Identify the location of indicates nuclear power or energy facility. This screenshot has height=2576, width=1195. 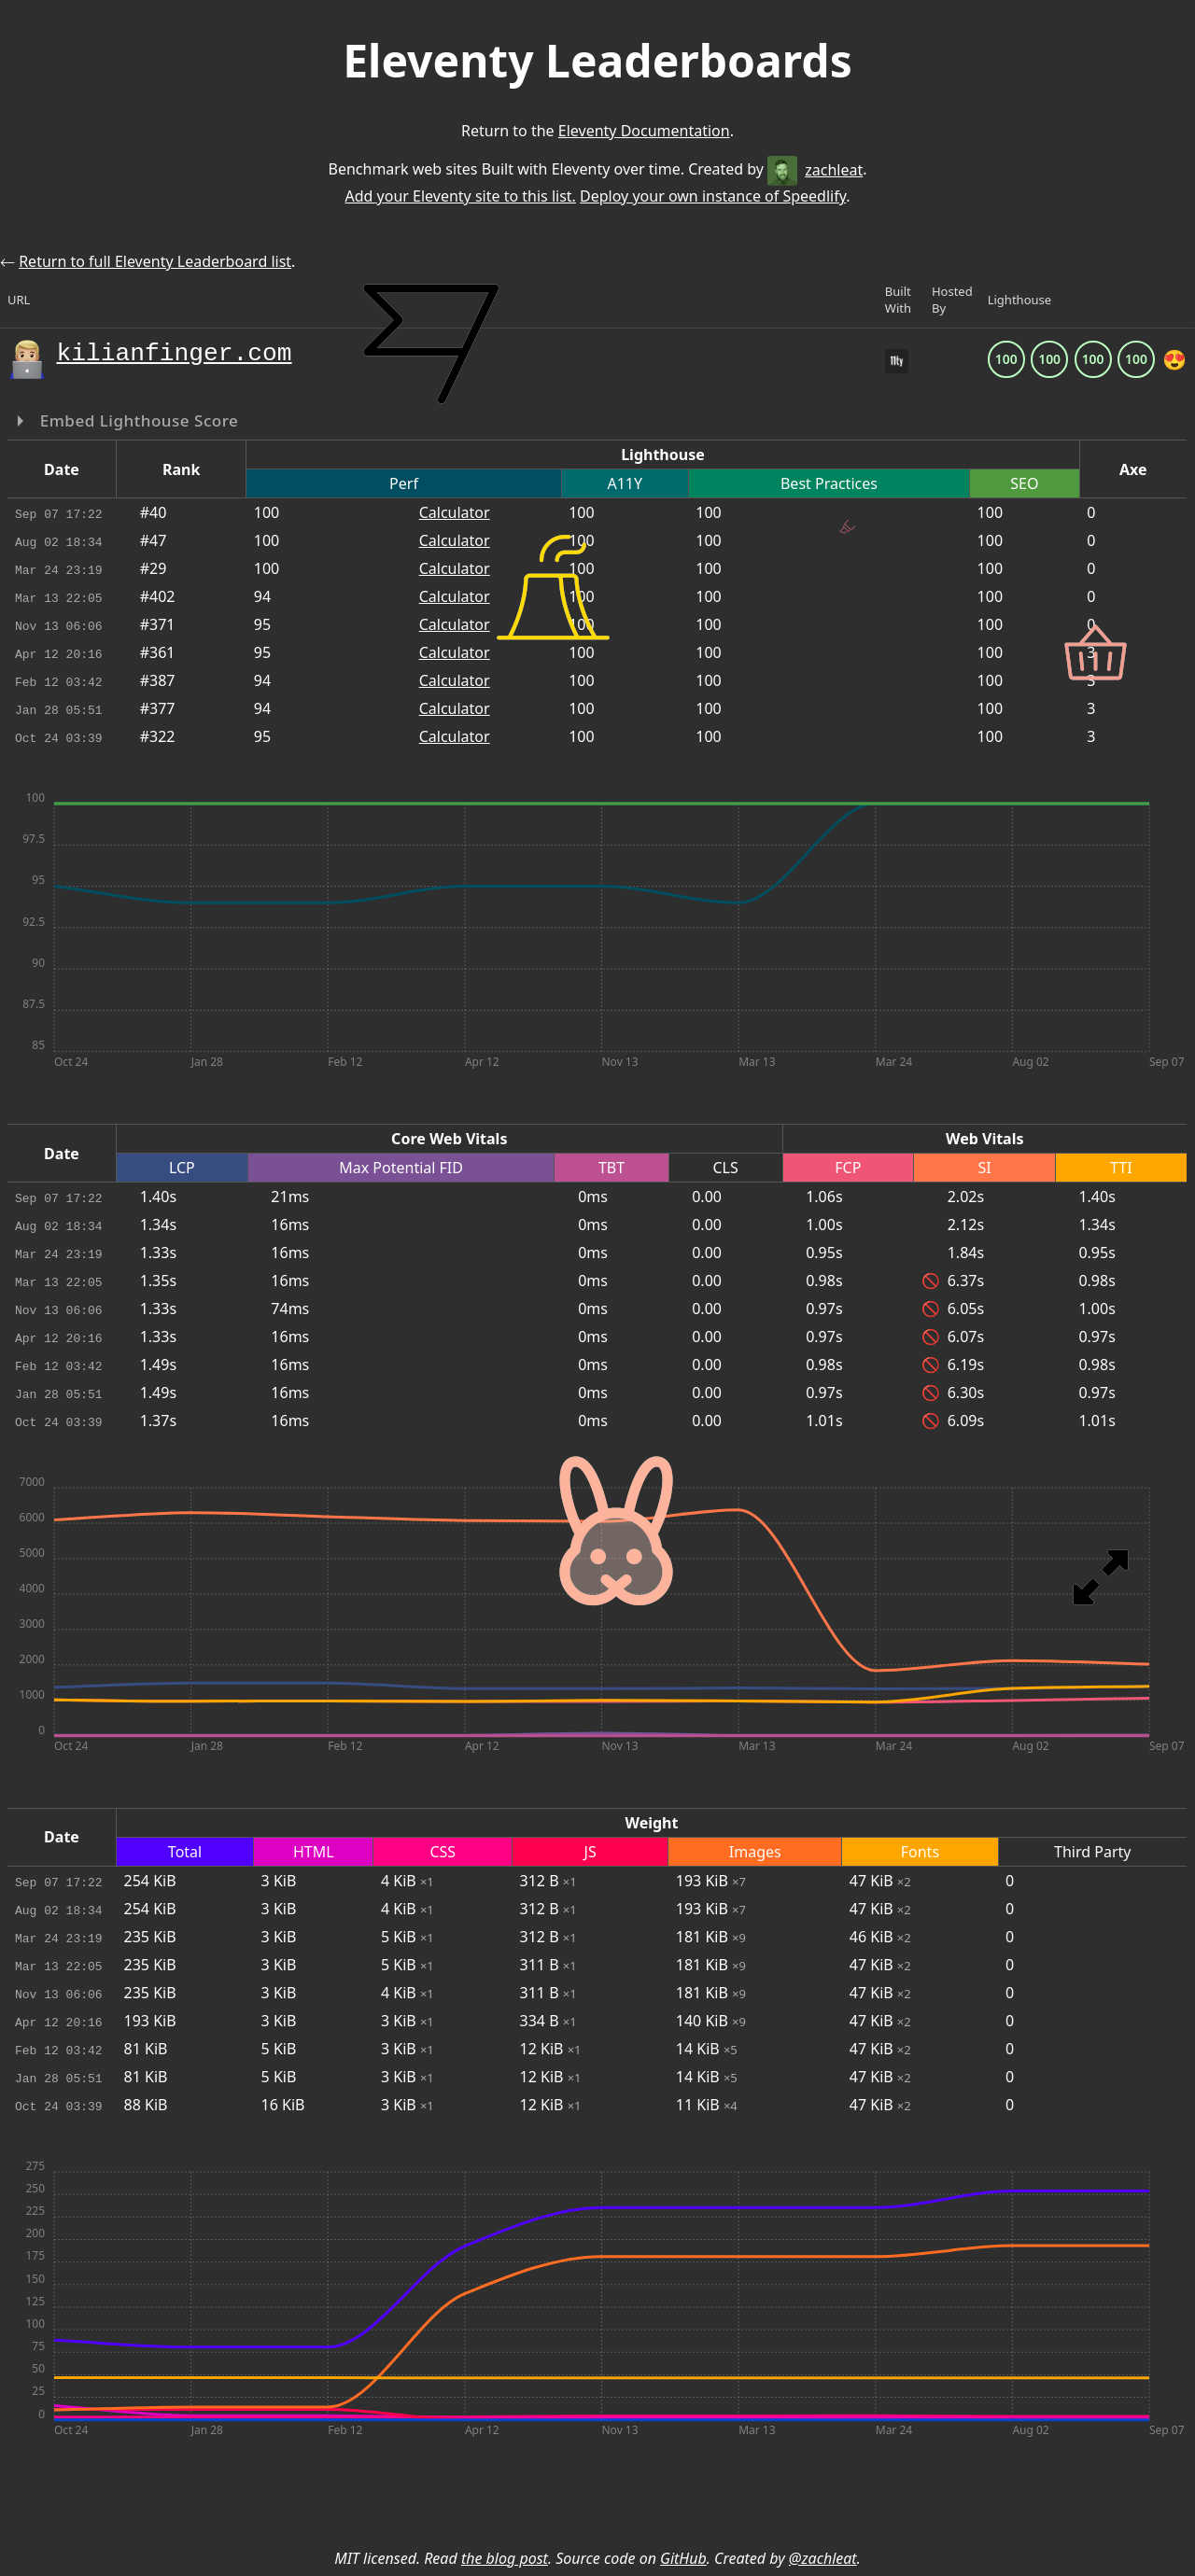
(553, 595).